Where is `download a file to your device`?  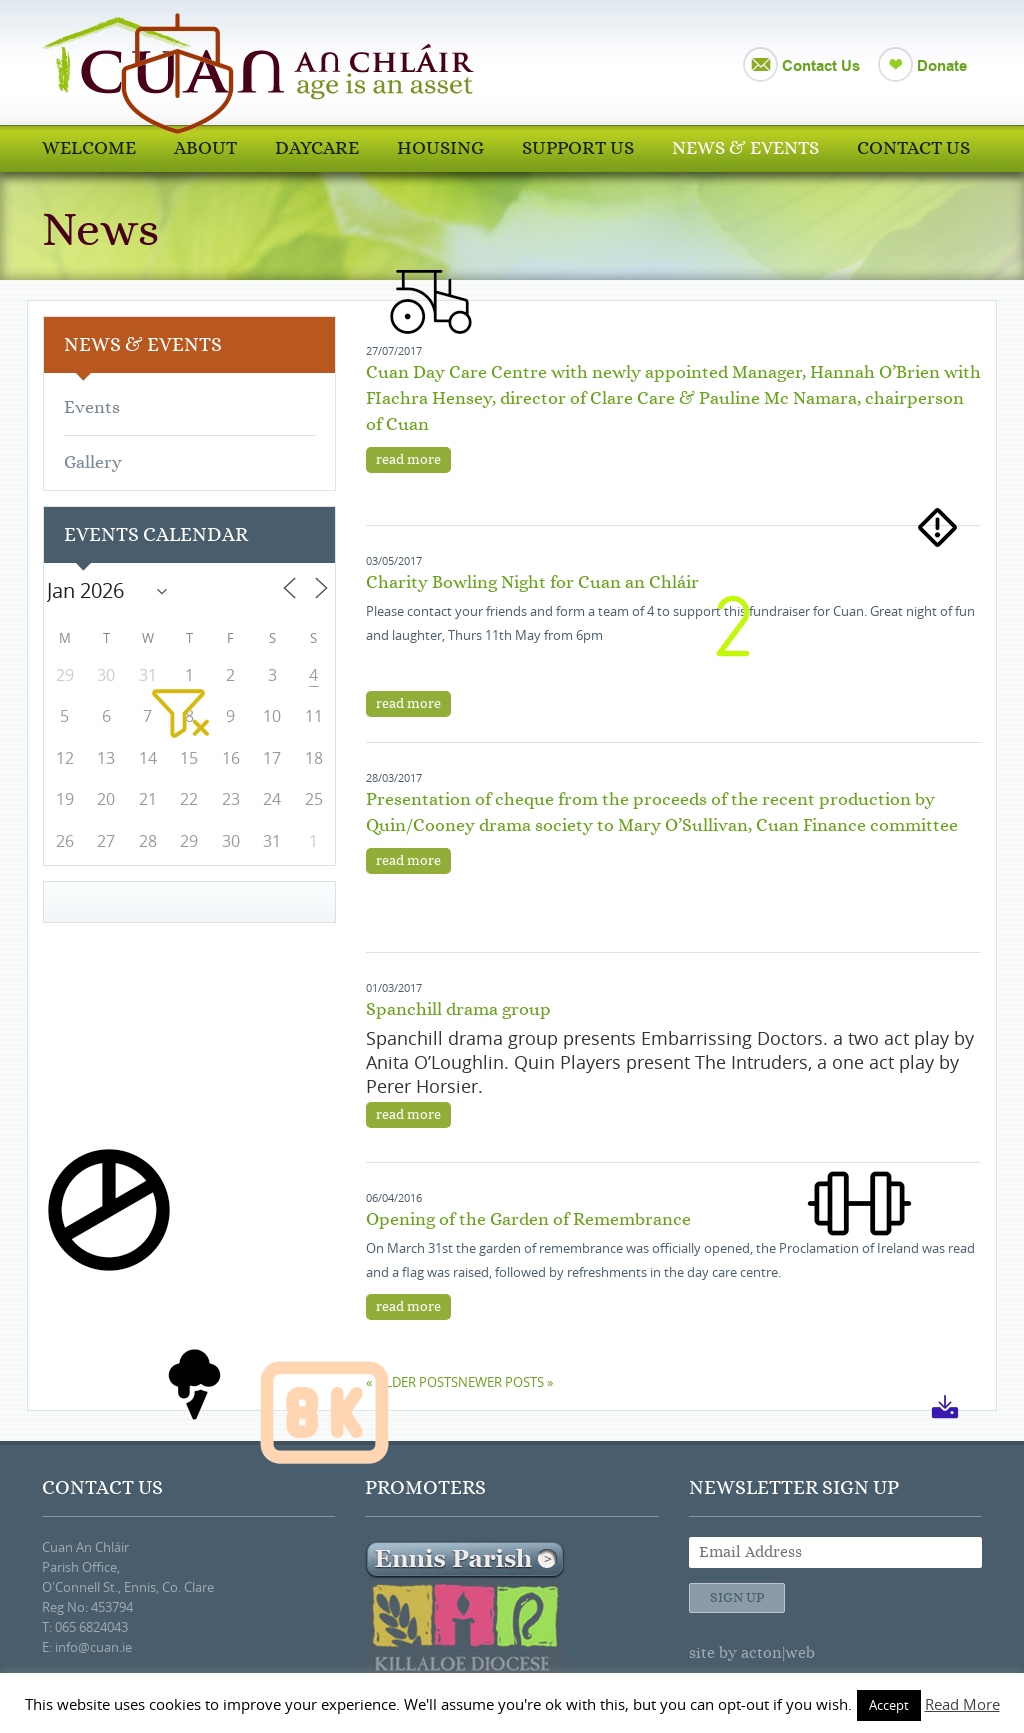 download a file to your device is located at coordinates (945, 1408).